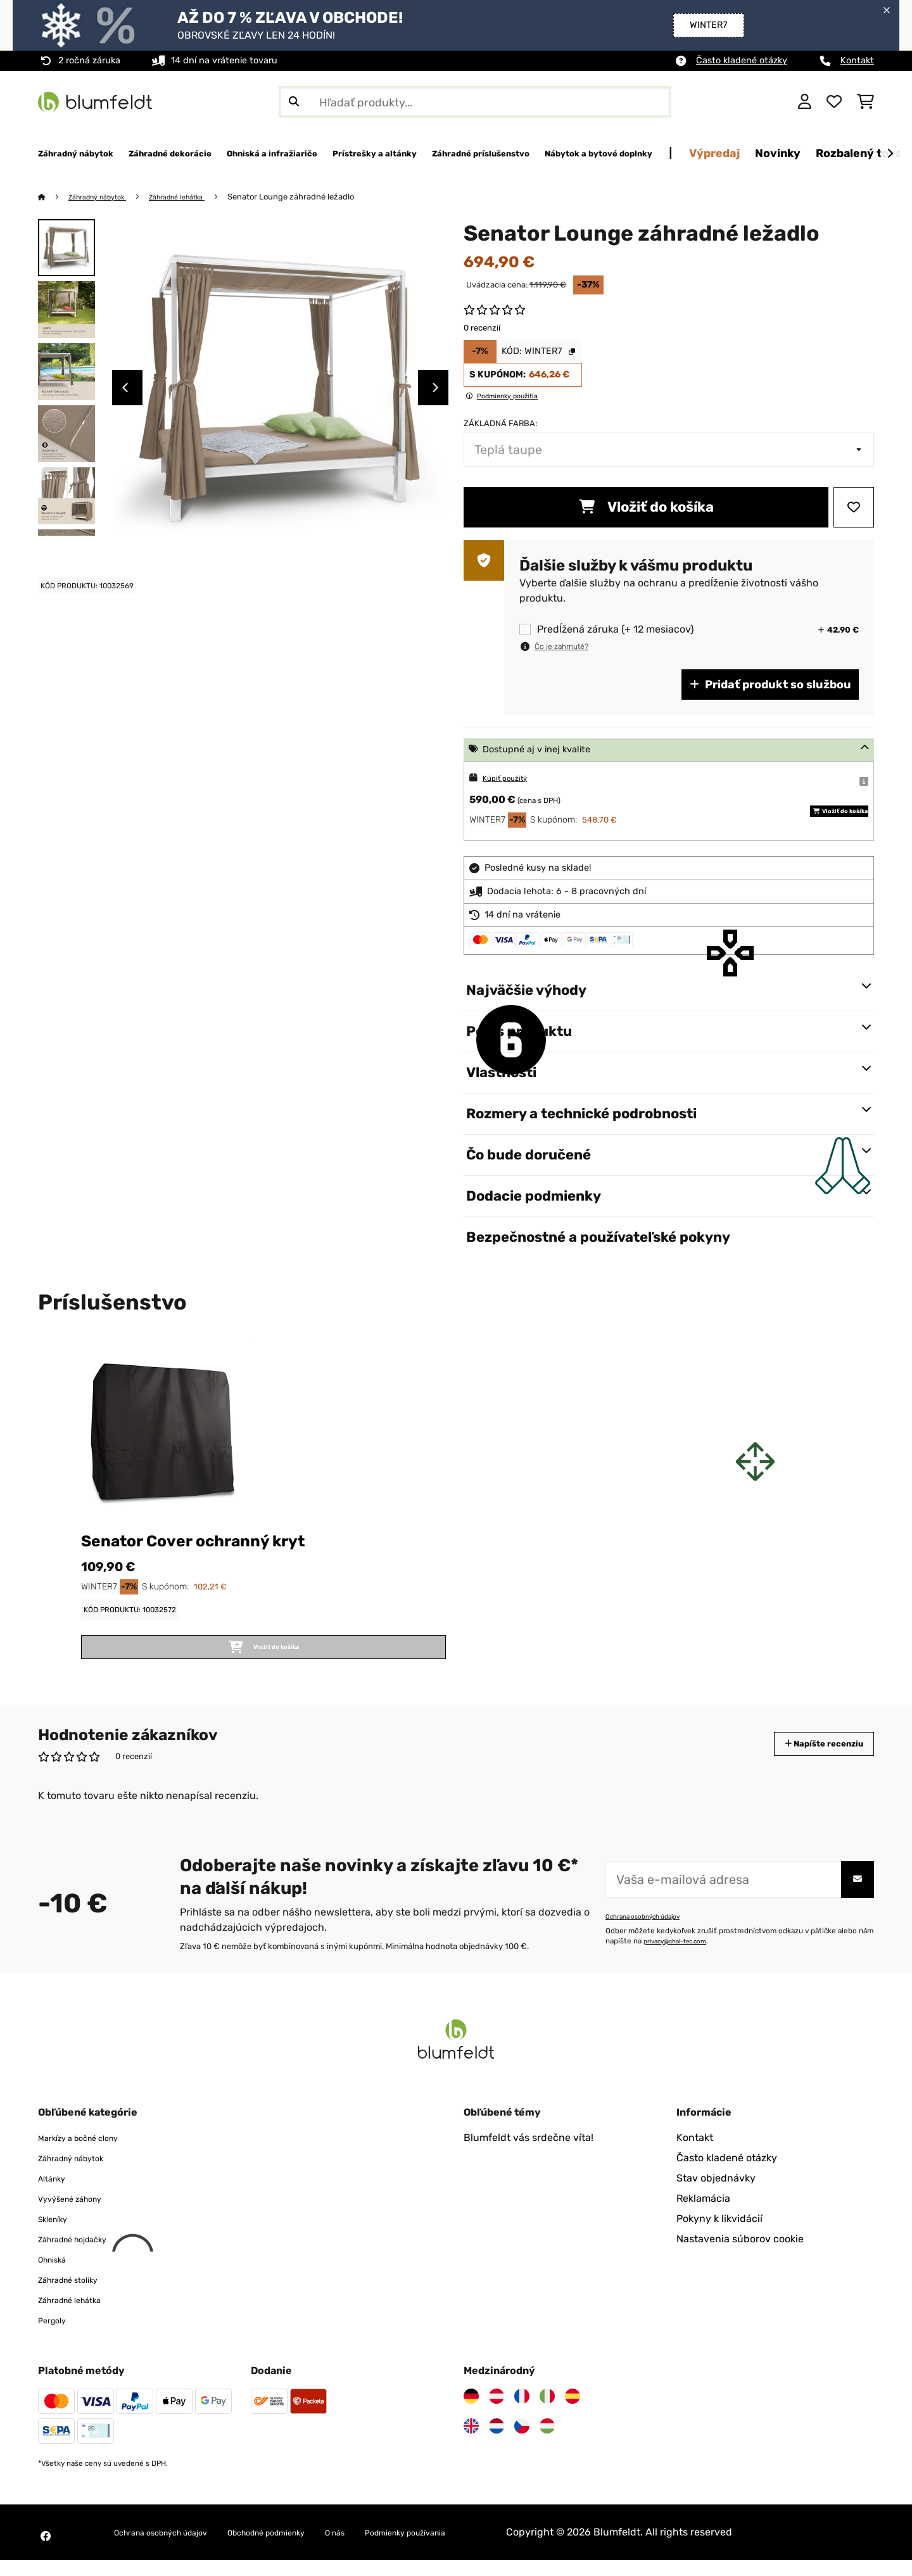 Image resolution: width=912 pixels, height=2576 pixels. I want to click on access gaming features or controls, so click(730, 953).